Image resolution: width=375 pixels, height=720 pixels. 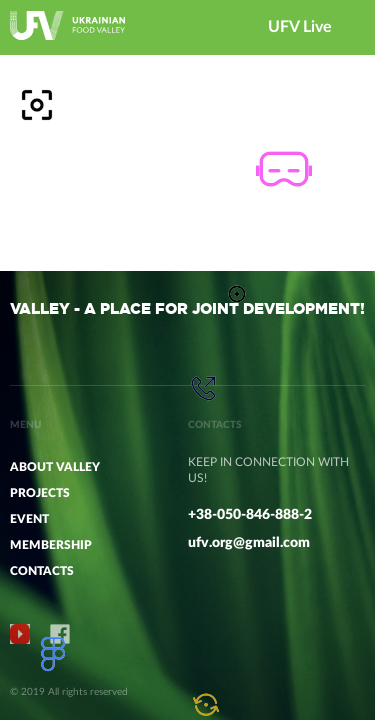 I want to click on open Figma design file, so click(x=52, y=653).